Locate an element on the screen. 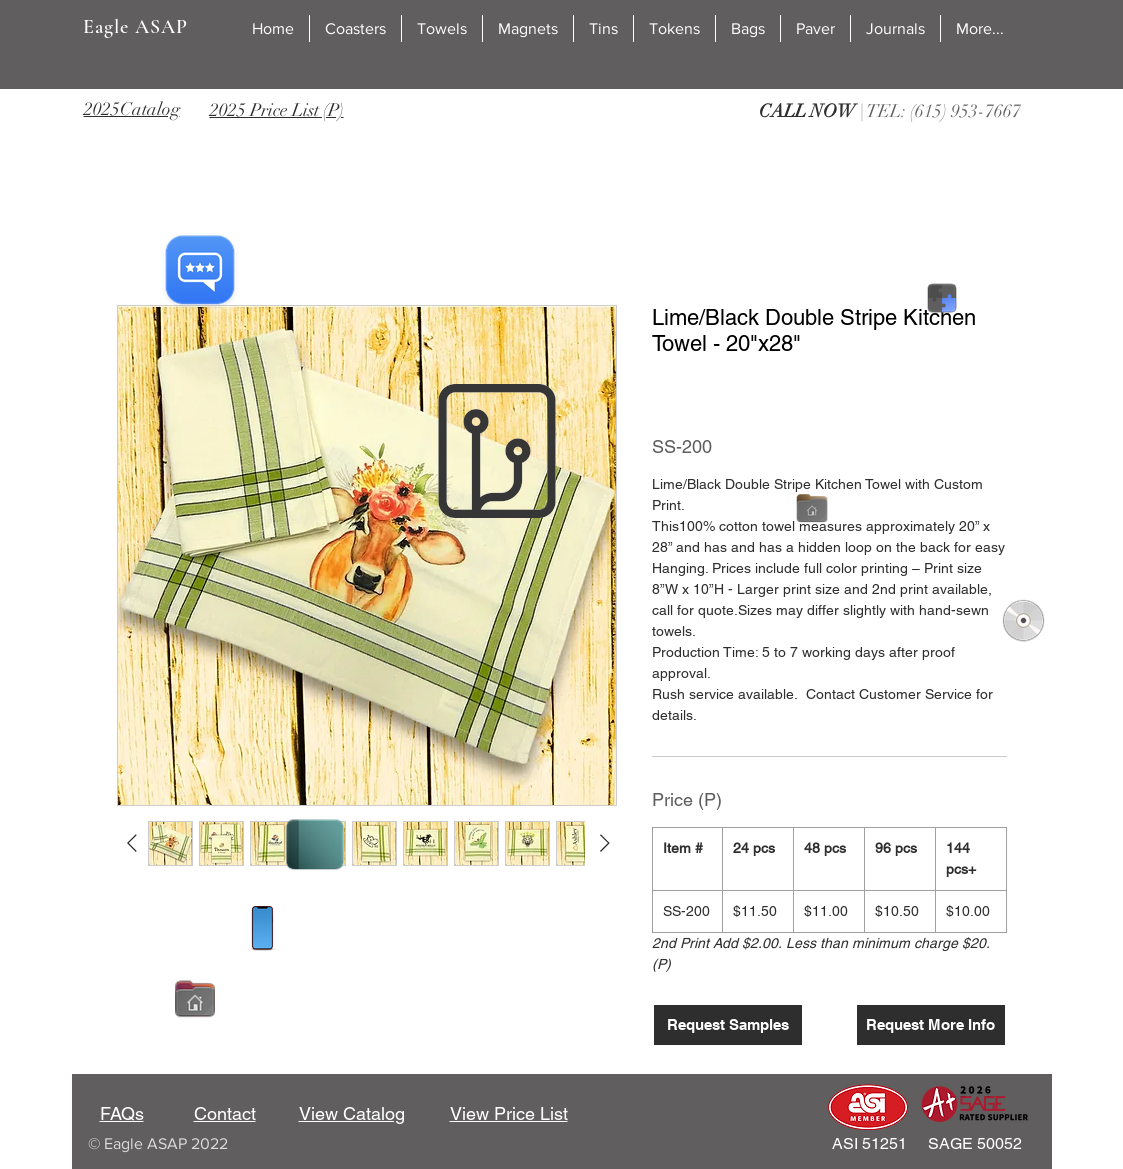  open gitg version control application is located at coordinates (497, 451).